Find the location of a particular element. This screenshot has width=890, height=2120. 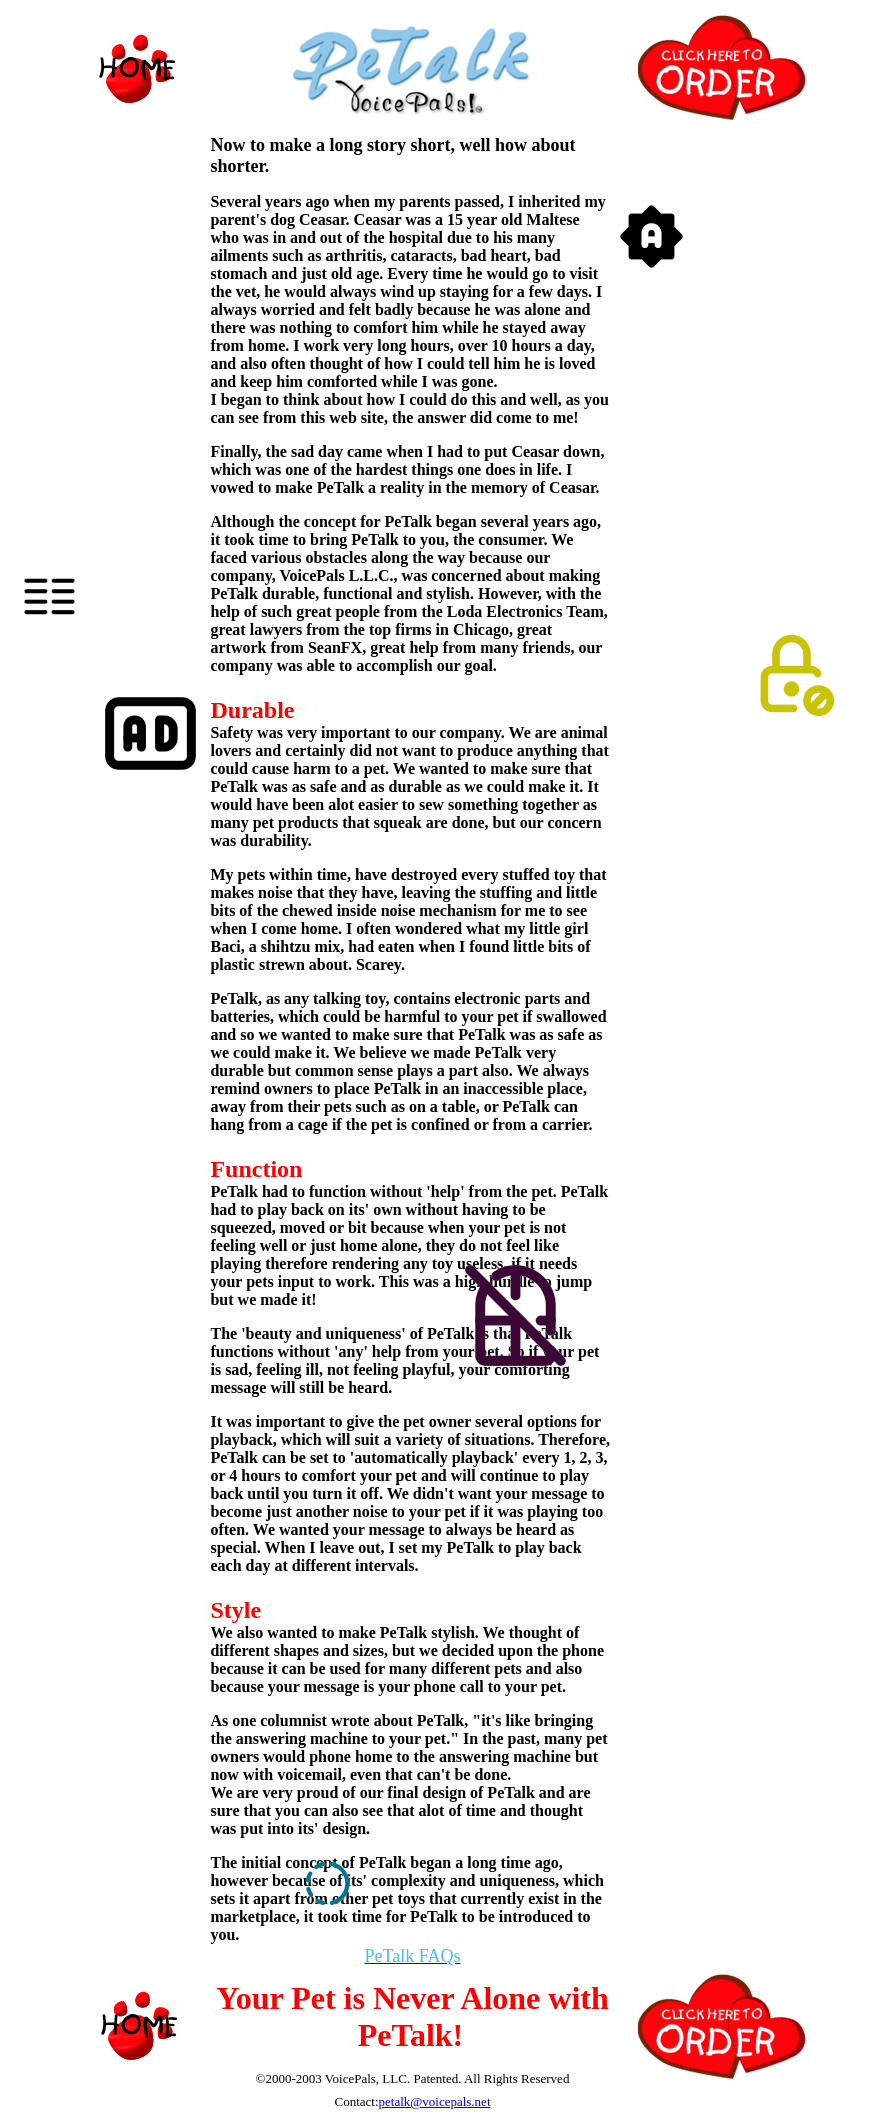

indicates loading or processing in progress is located at coordinates (327, 1883).